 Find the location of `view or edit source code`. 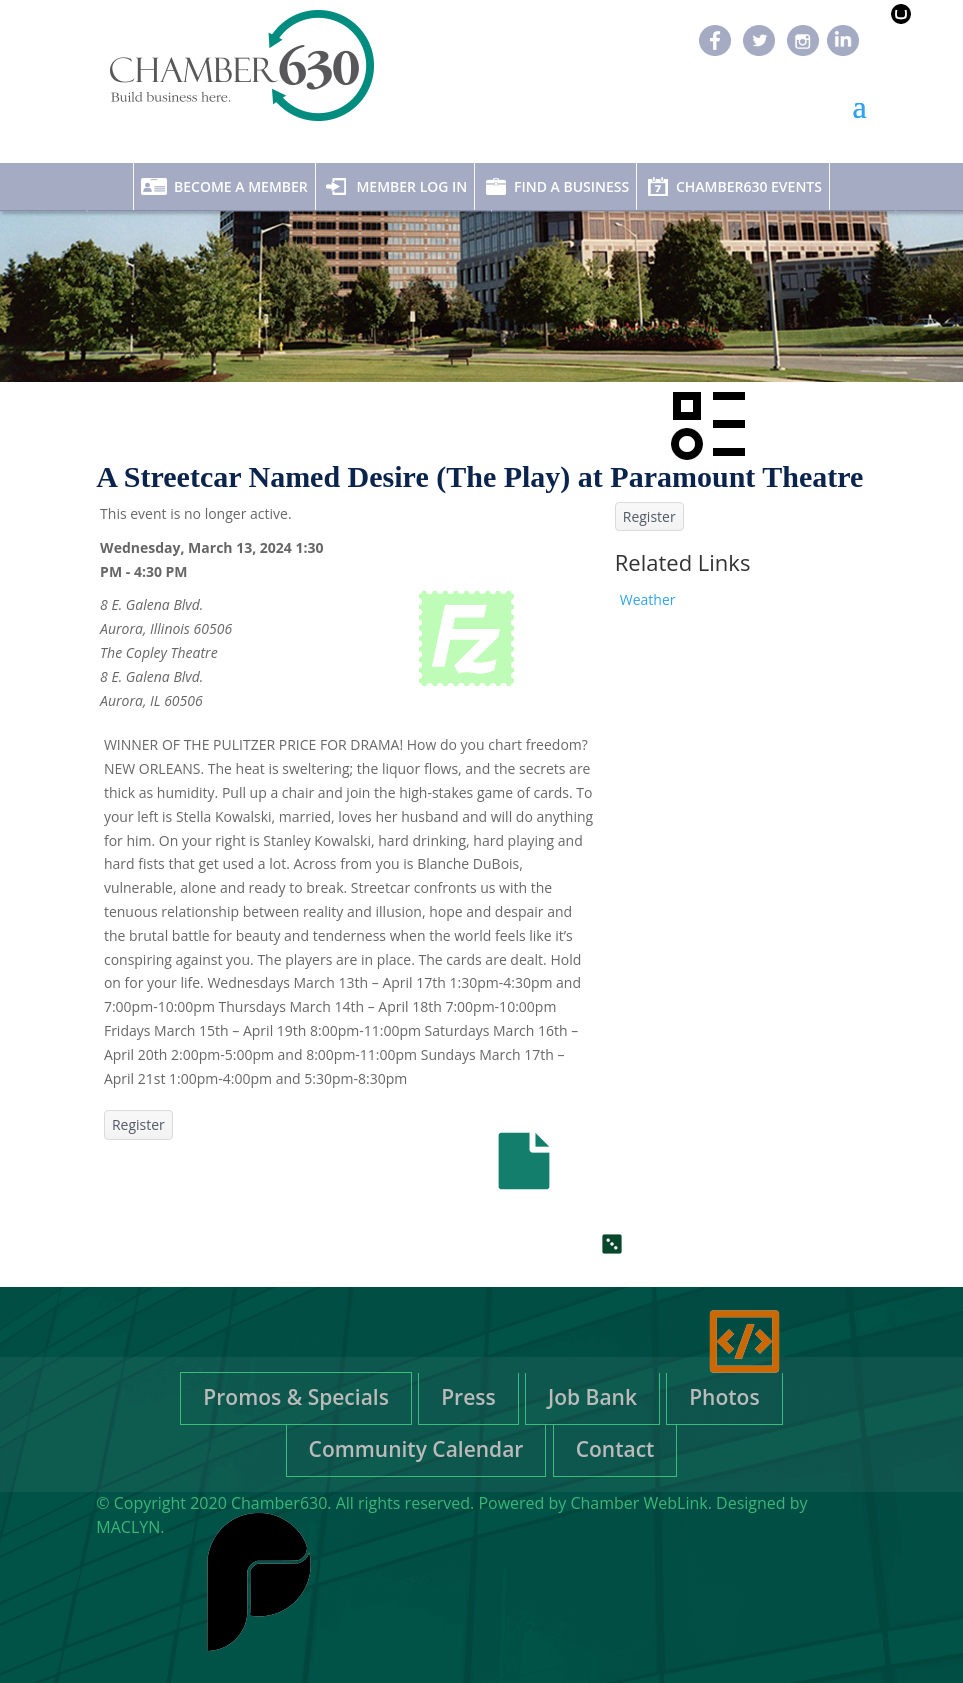

view or edit source code is located at coordinates (744, 1341).